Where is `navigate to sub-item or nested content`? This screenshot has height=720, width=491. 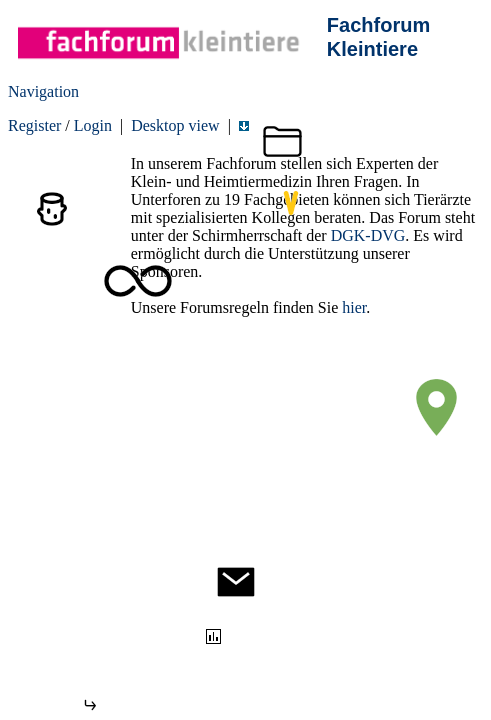 navigate to sub-item or nested content is located at coordinates (90, 705).